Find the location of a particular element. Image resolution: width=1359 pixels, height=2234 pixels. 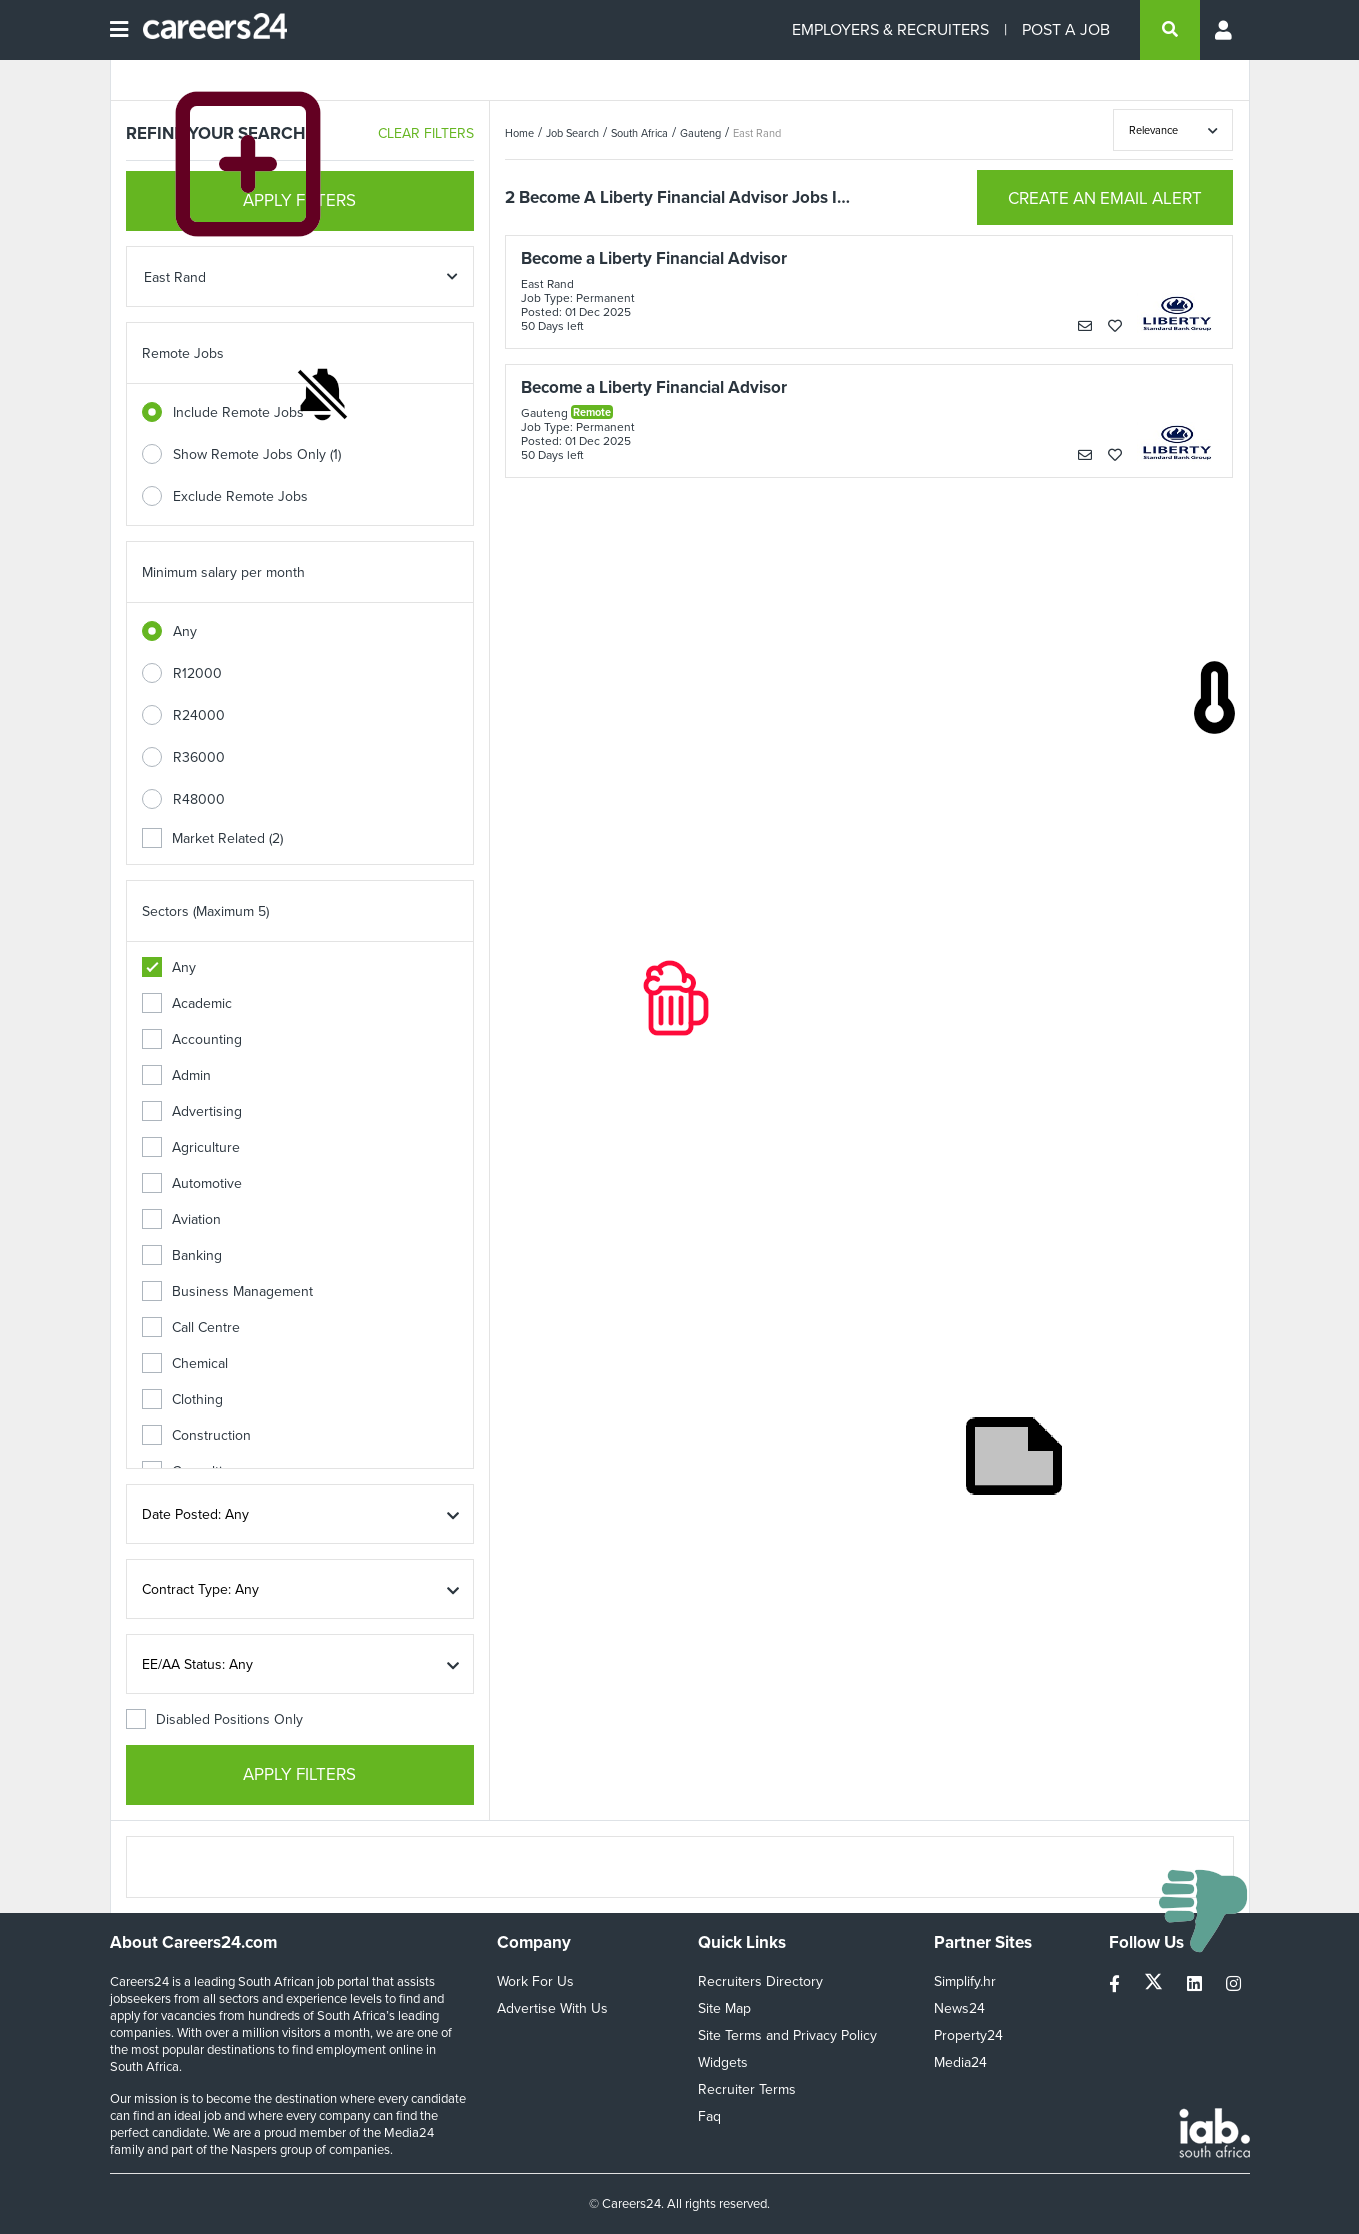

mute notifications is located at coordinates (322, 394).